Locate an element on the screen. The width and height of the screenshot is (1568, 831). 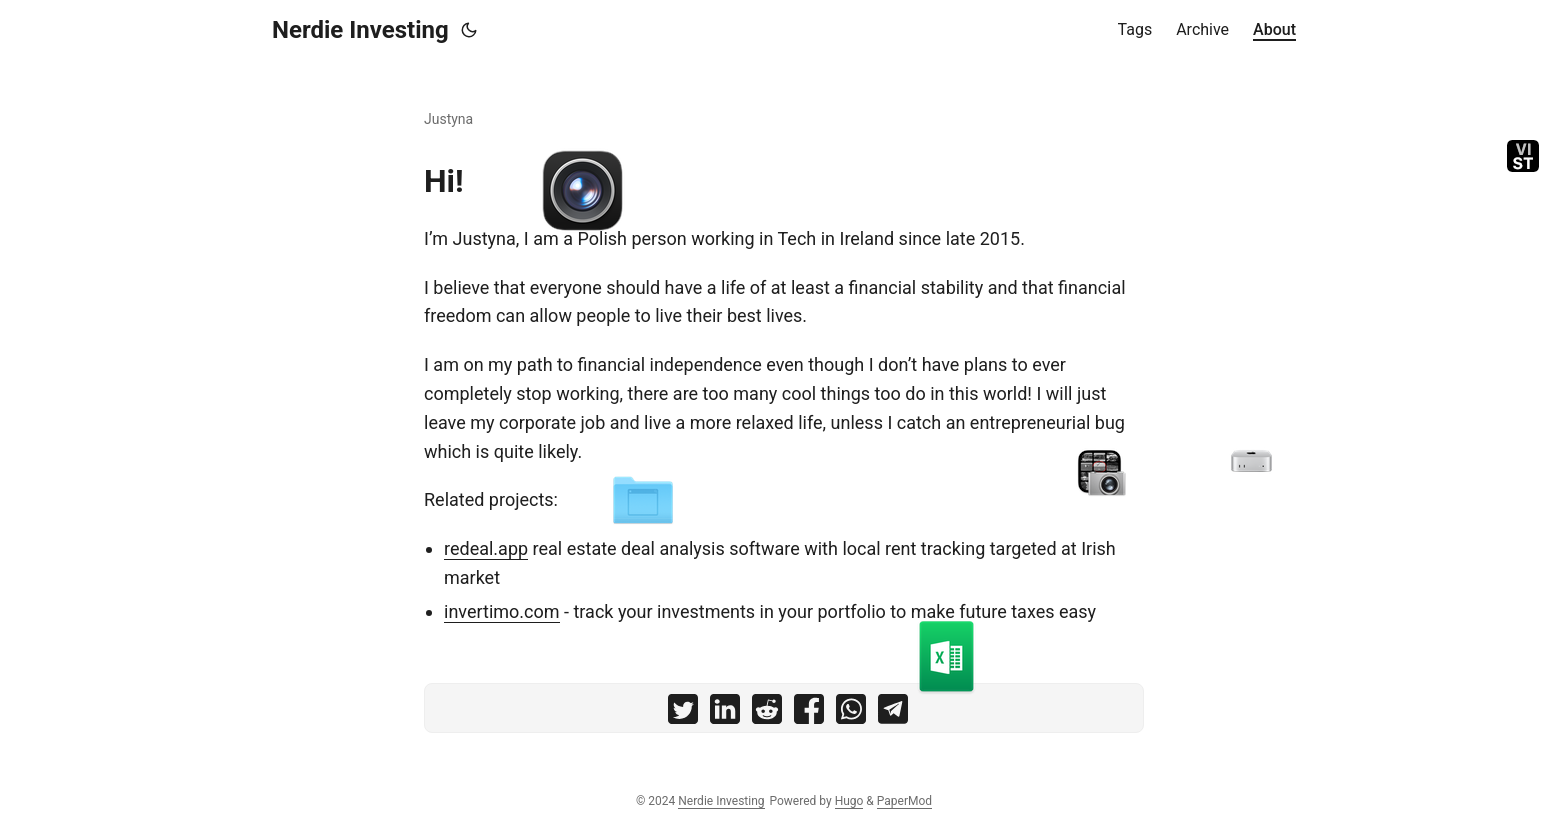
open the camera app is located at coordinates (582, 190).